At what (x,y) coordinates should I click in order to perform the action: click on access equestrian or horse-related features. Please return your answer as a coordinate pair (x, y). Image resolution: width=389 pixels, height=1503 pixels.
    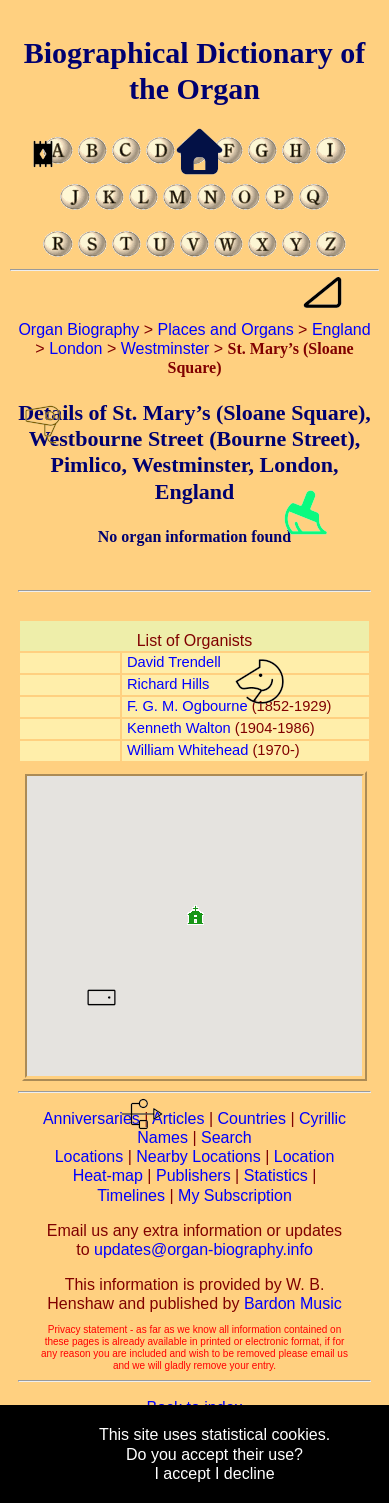
    Looking at the image, I should click on (261, 681).